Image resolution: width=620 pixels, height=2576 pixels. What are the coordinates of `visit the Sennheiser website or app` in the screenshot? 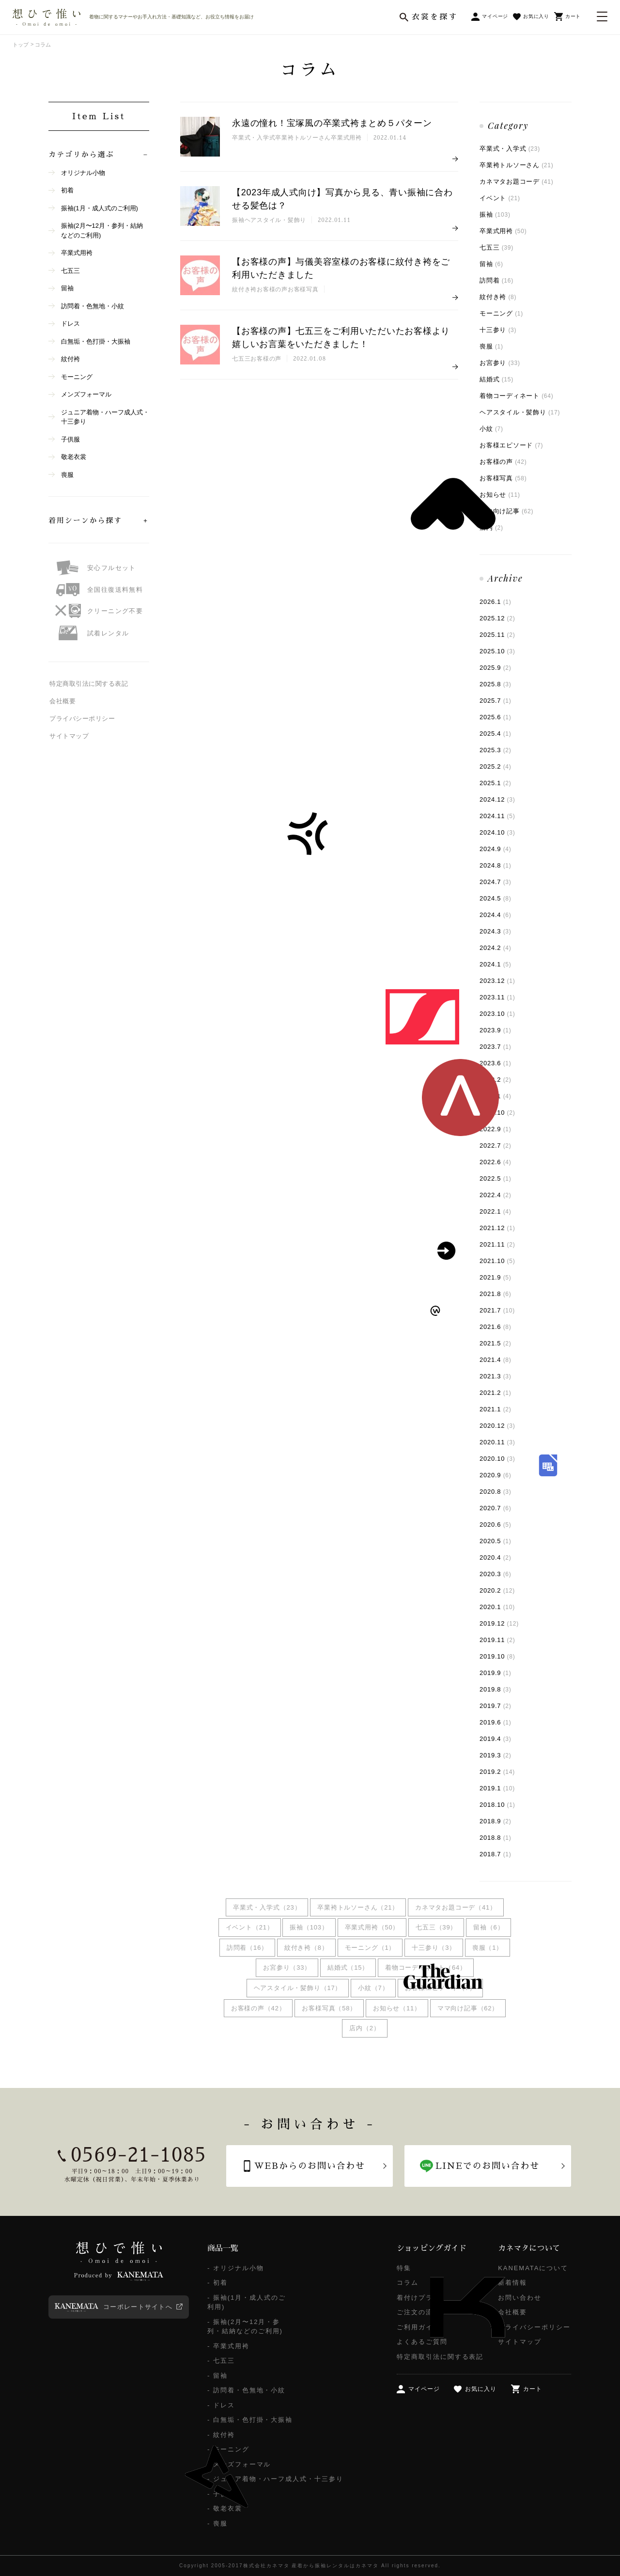 It's located at (422, 1017).